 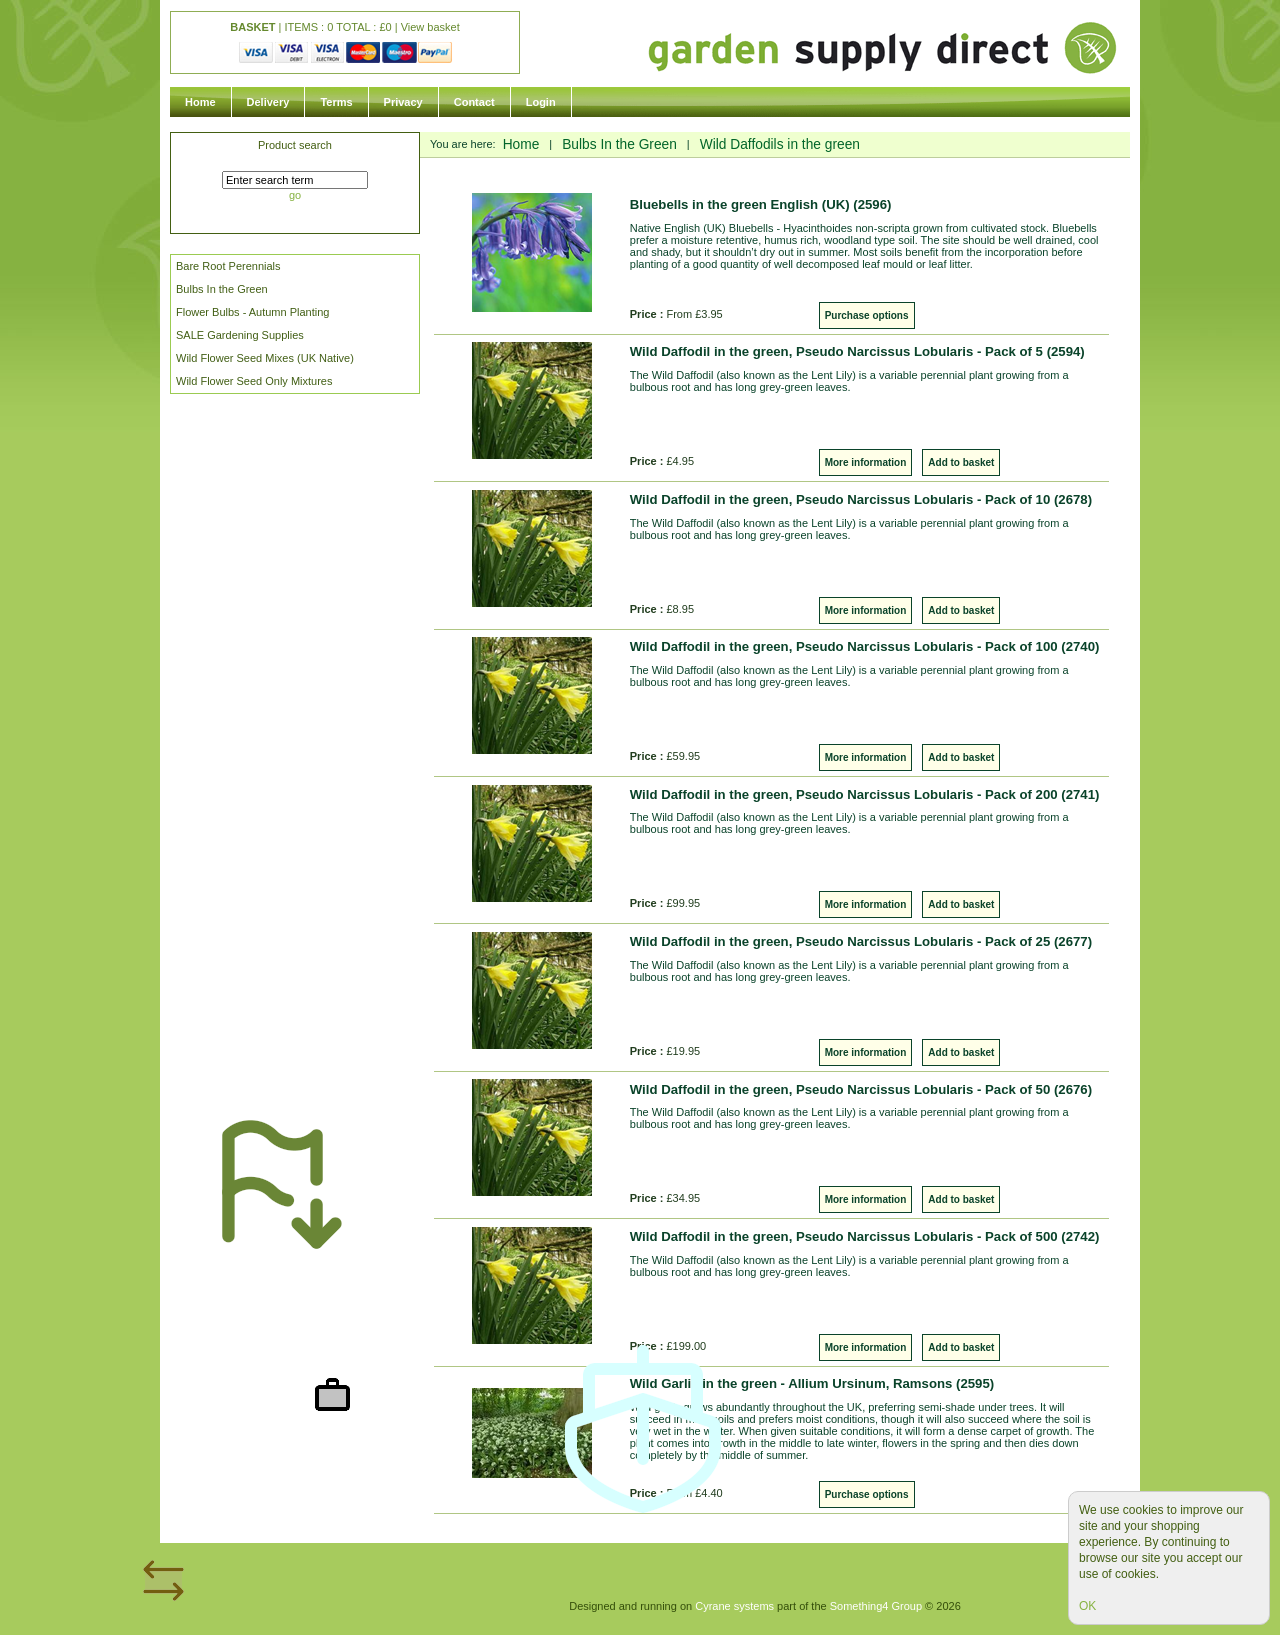 What do you see at coordinates (272, 1179) in the screenshot?
I see `lower priority or demote a flagged item` at bounding box center [272, 1179].